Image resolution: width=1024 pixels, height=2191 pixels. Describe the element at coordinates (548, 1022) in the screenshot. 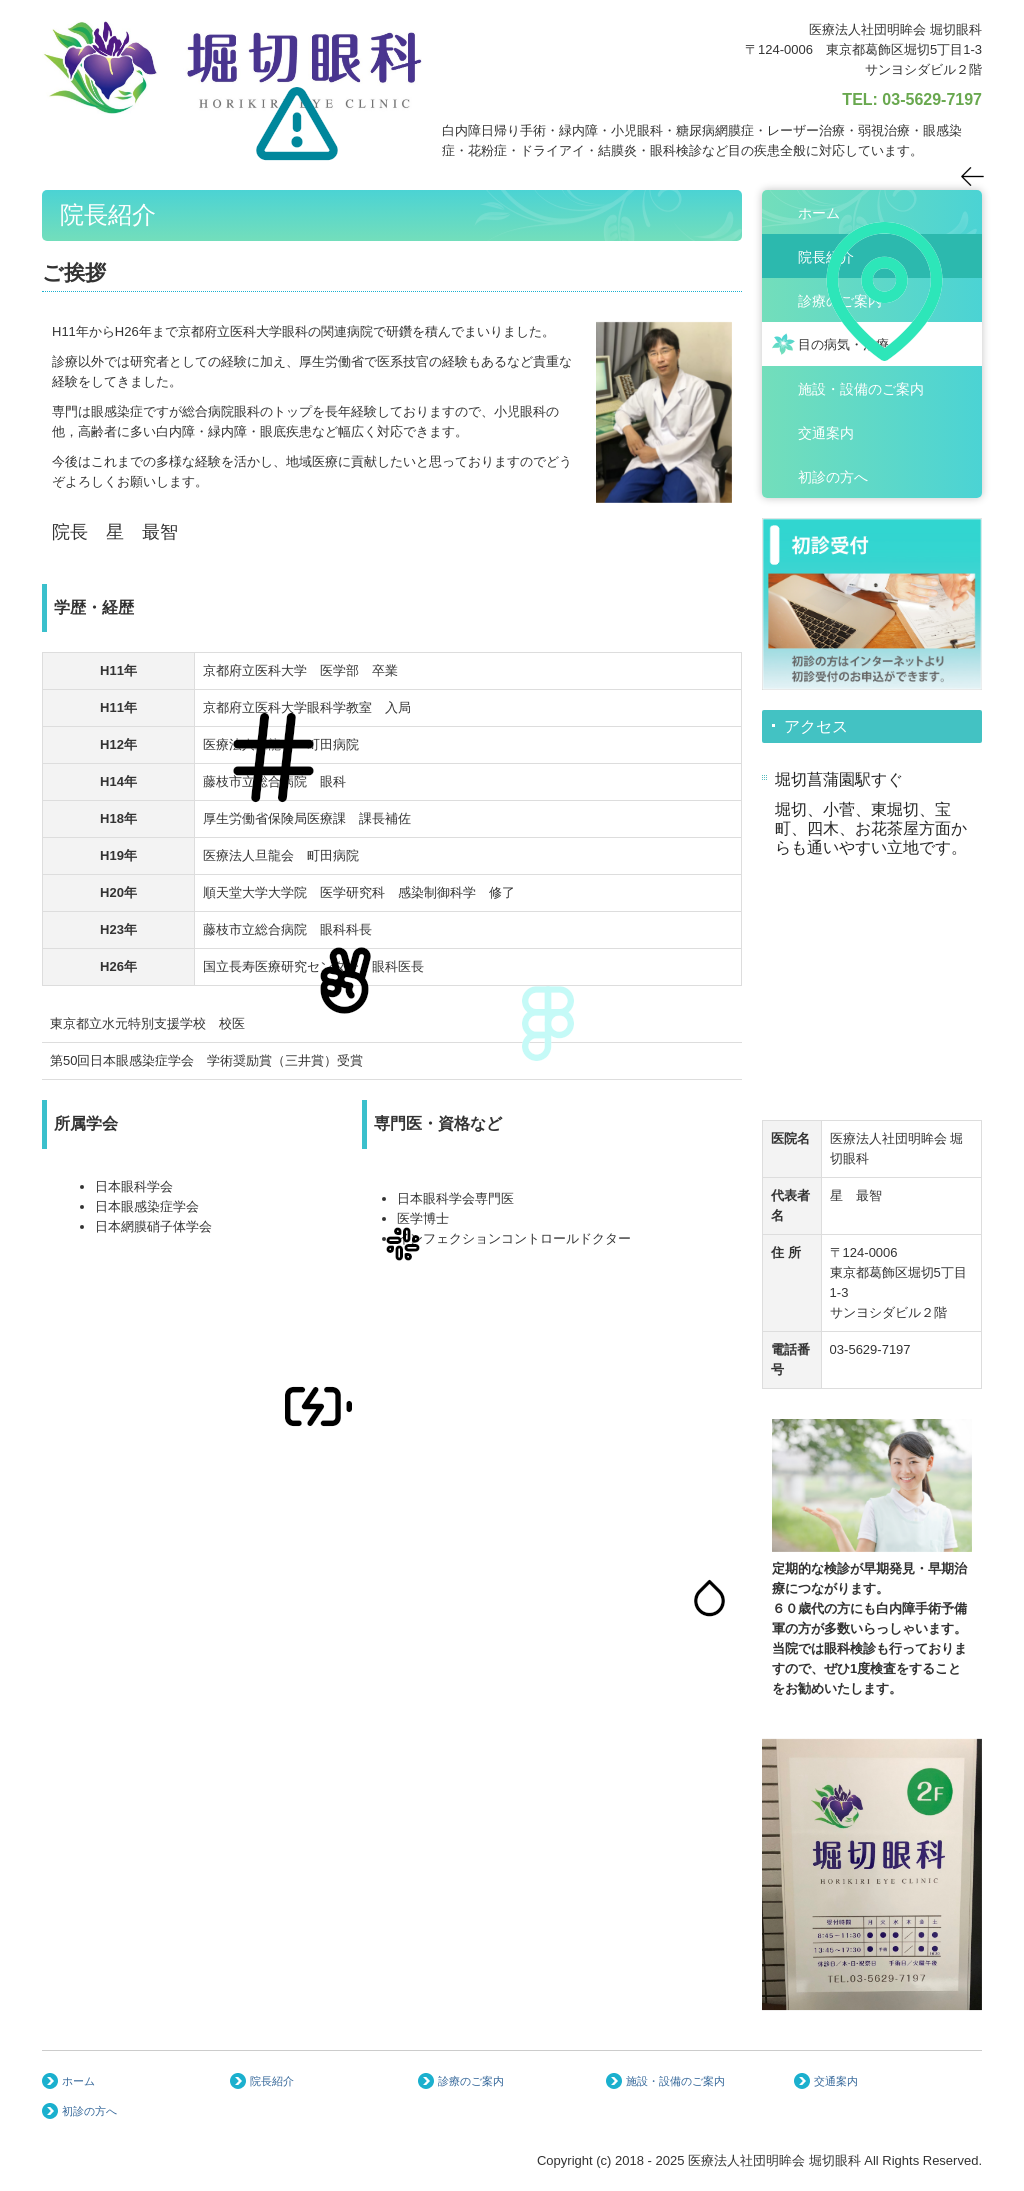

I see `open figma design tool` at that location.